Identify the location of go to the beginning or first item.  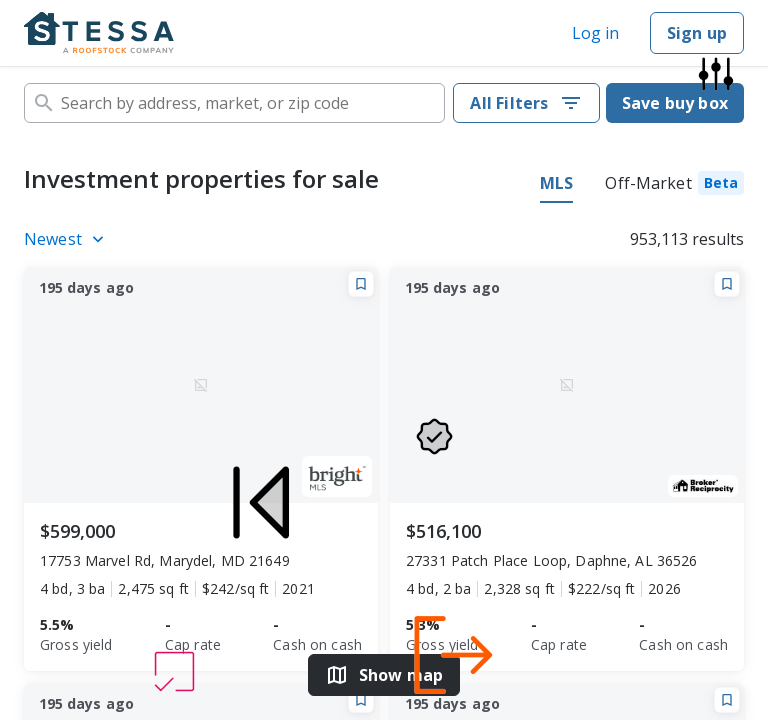
(259, 502).